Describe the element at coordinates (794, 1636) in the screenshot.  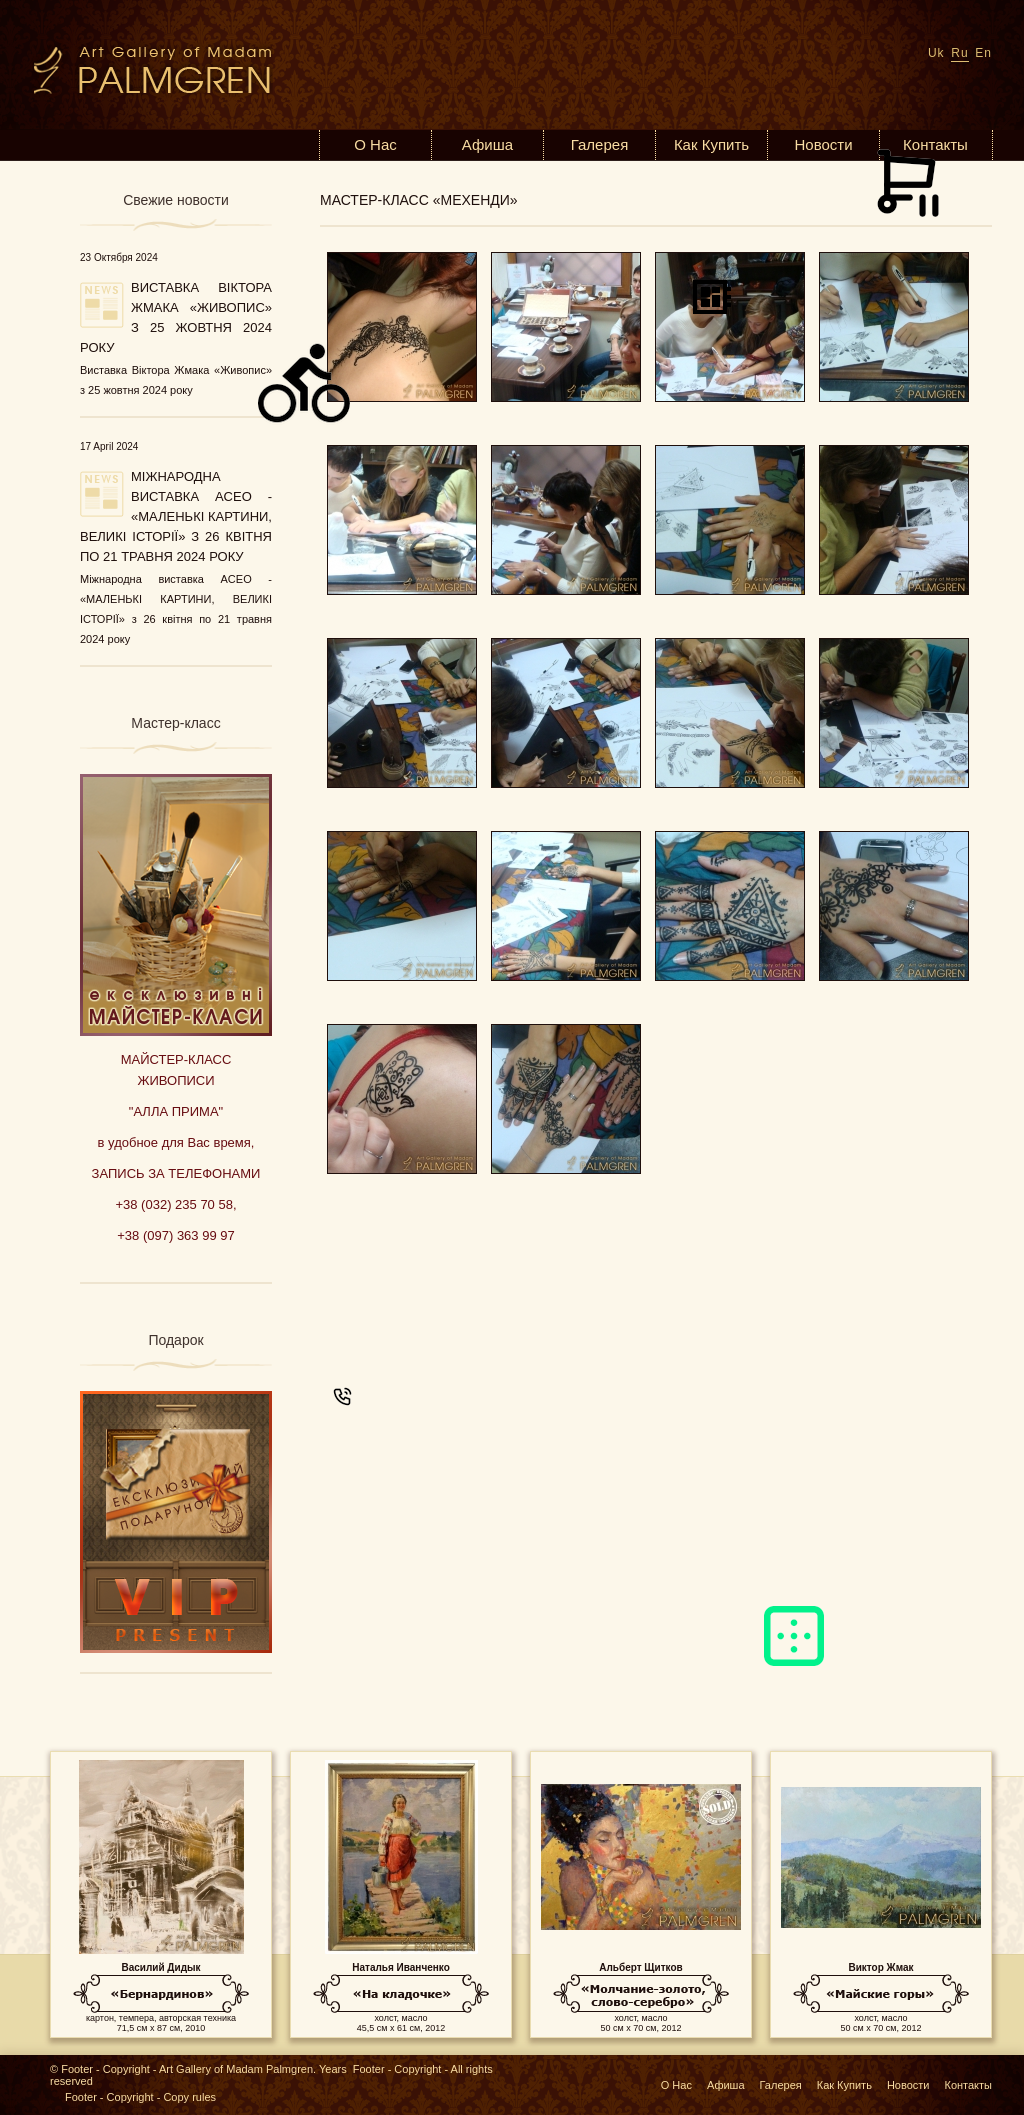
I see `apply outer border to selected cells` at that location.